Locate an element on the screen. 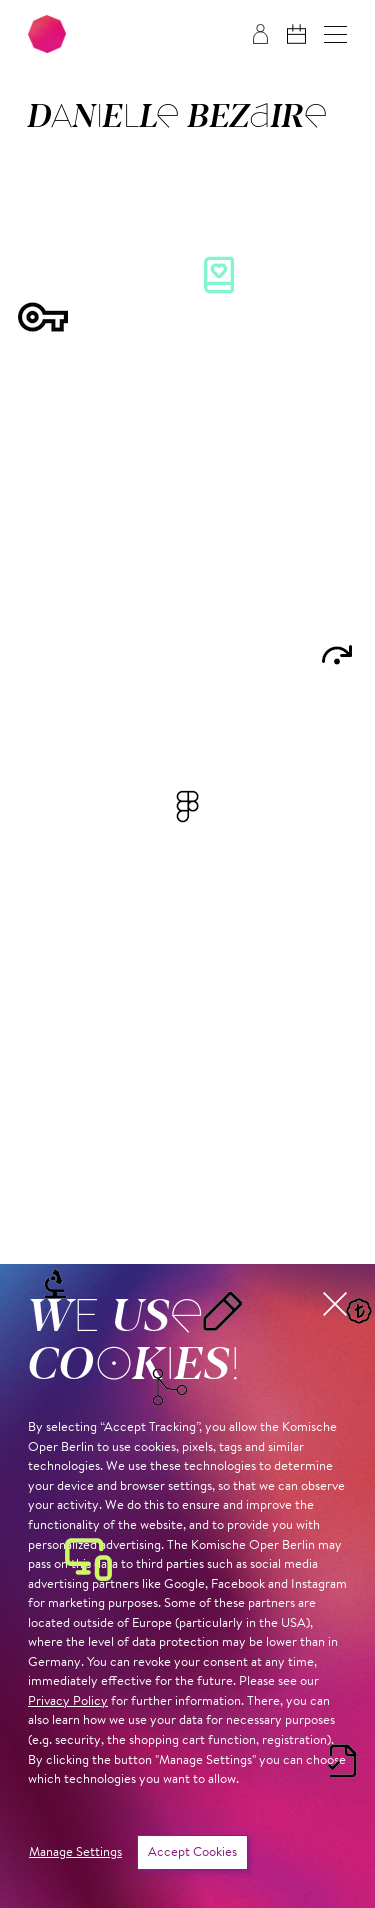 The width and height of the screenshot is (375, 1908). view your favorite books is located at coordinates (219, 275).